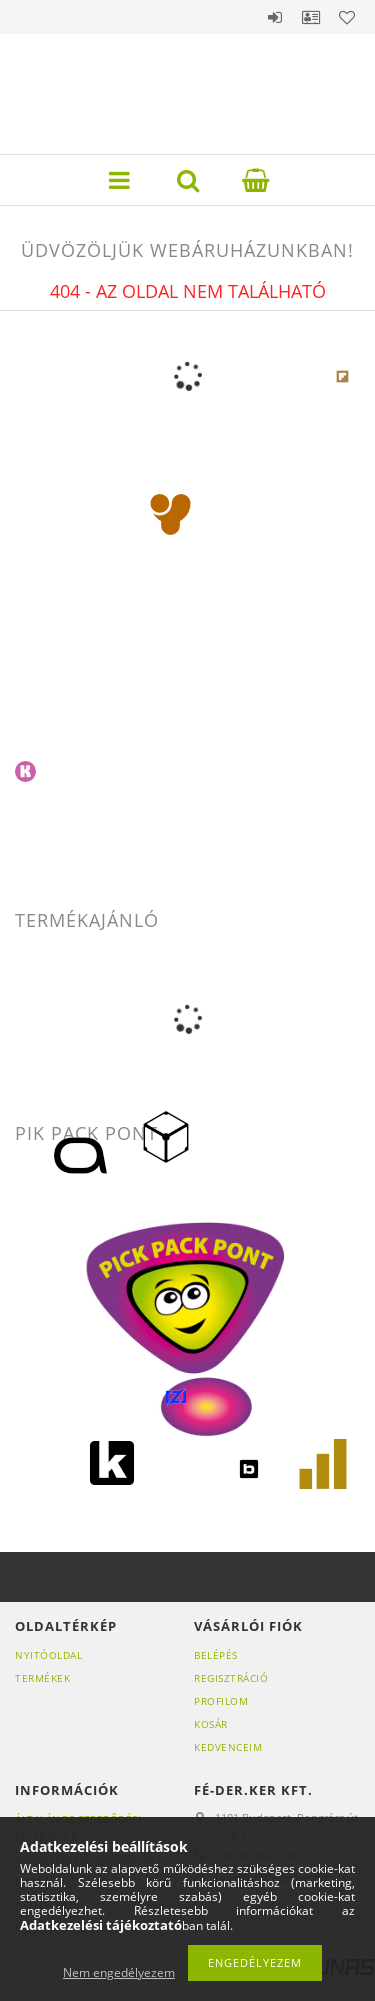 The height and width of the screenshot is (2001, 375). What do you see at coordinates (170, 514) in the screenshot?
I see `open the YOLO anonymous messaging app` at bounding box center [170, 514].